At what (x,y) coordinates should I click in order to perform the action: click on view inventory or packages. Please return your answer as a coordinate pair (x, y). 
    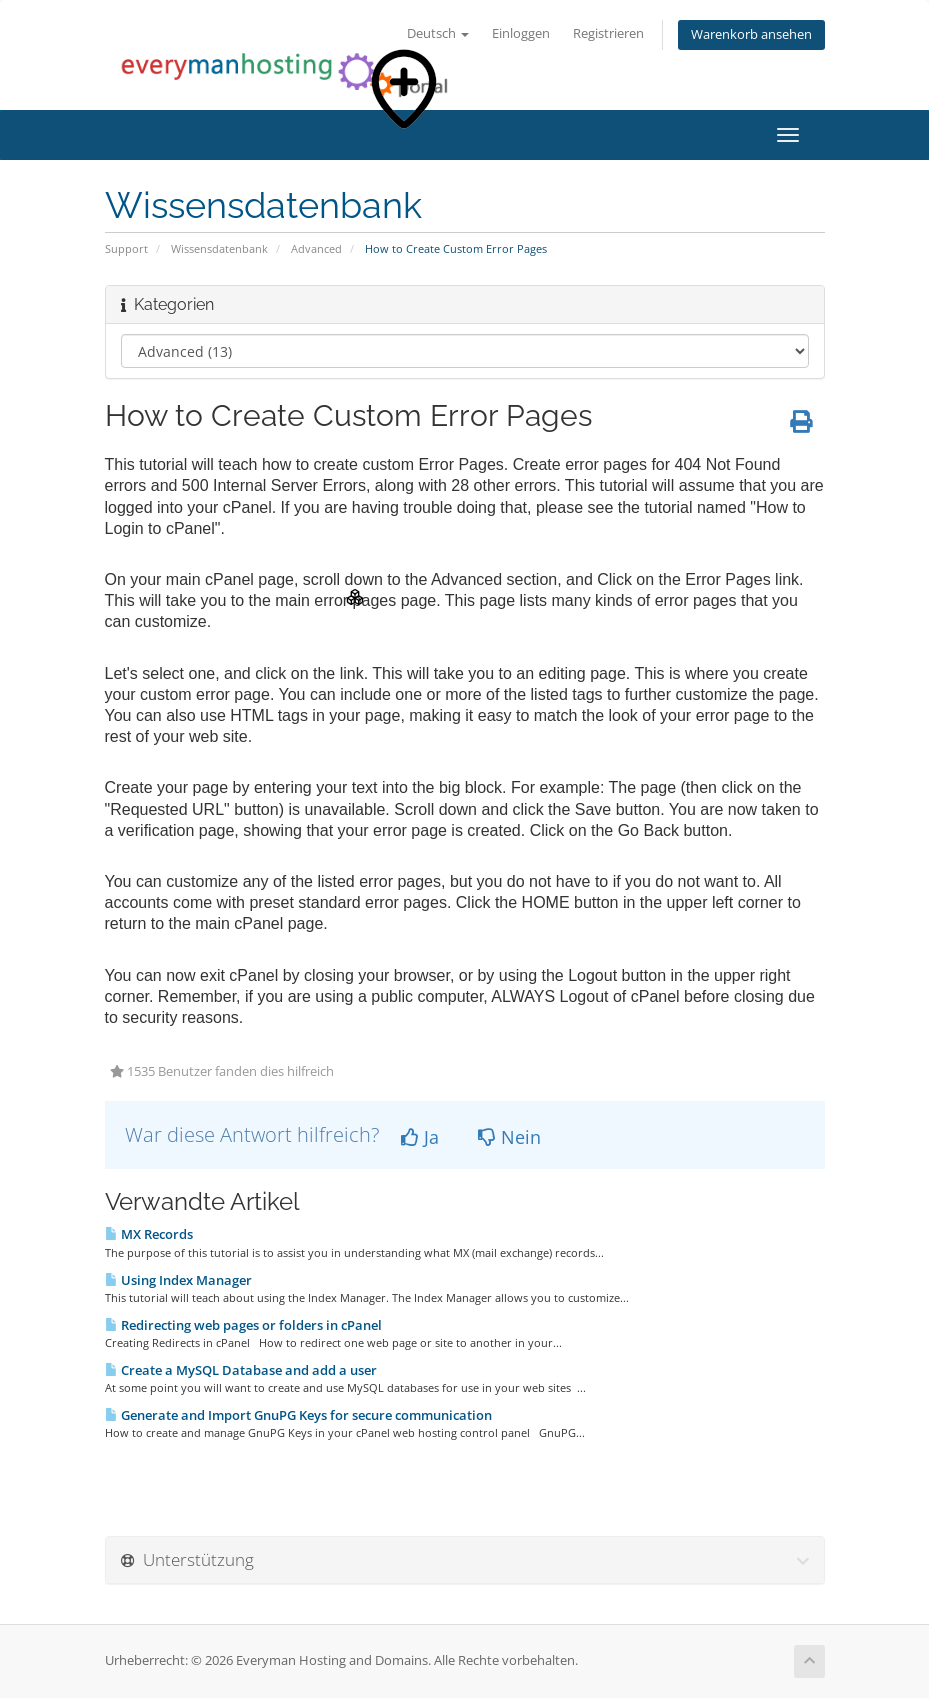
    Looking at the image, I should click on (355, 597).